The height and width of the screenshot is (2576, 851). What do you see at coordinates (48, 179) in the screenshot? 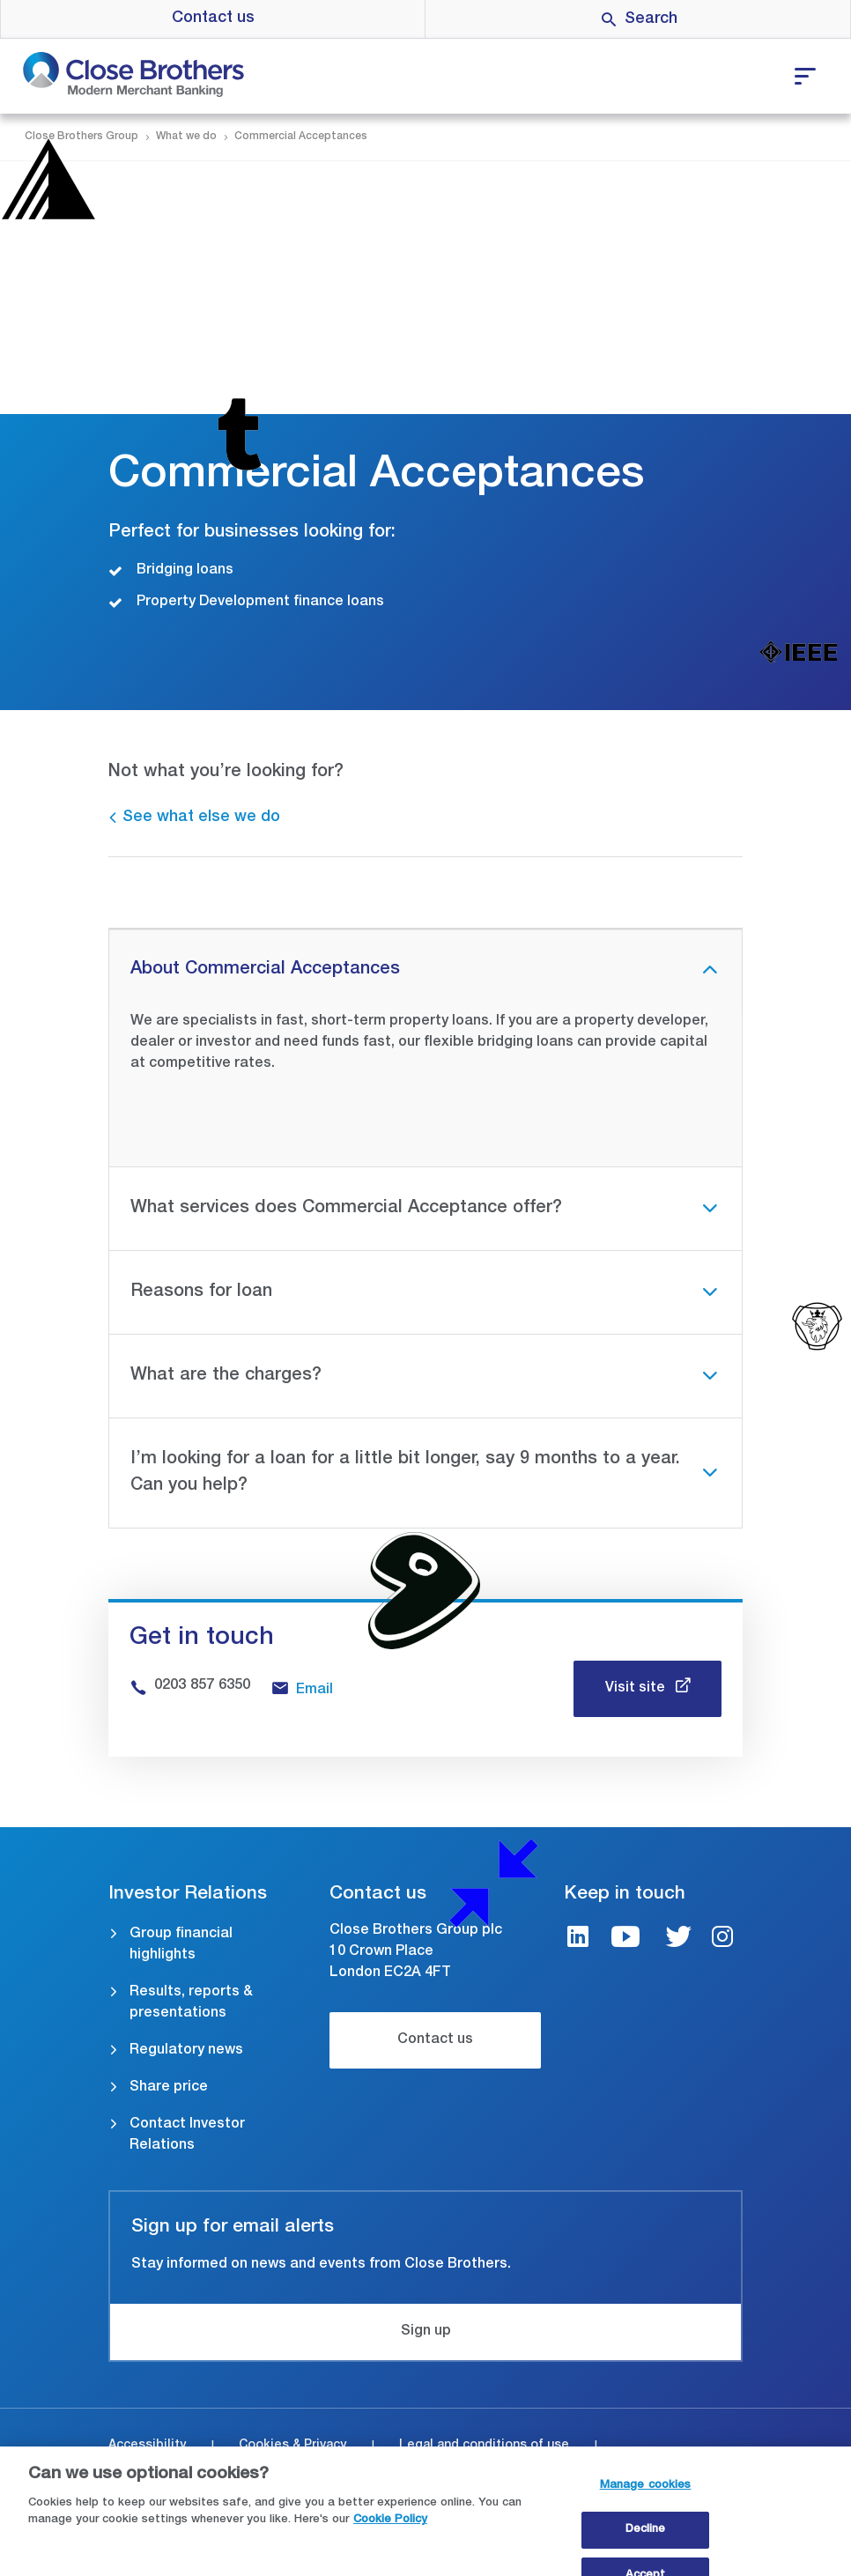
I see `exoscale cloud services logo` at bounding box center [48, 179].